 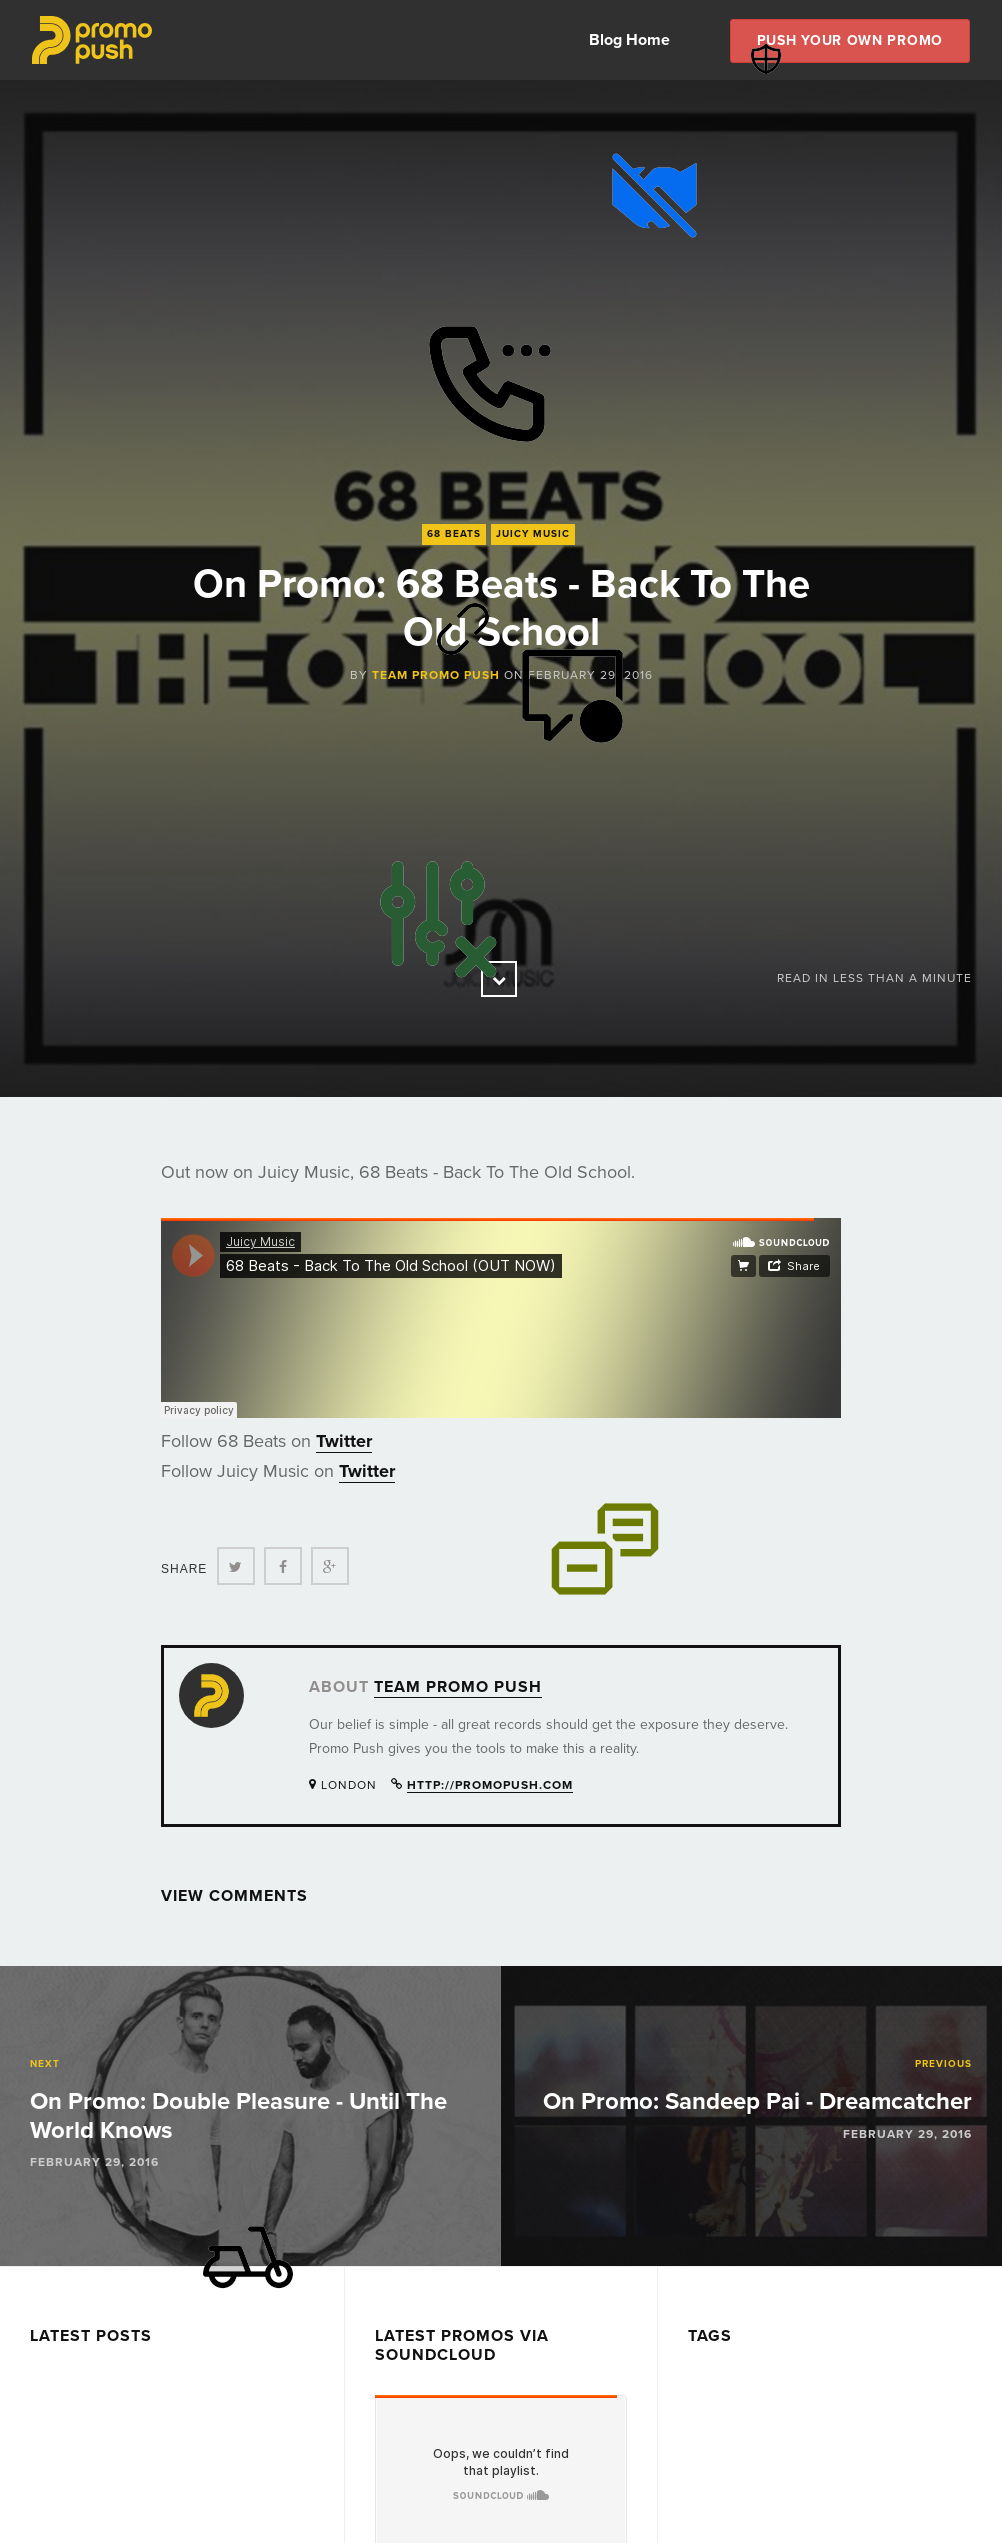 I want to click on view unresolved comments, so click(x=572, y=692).